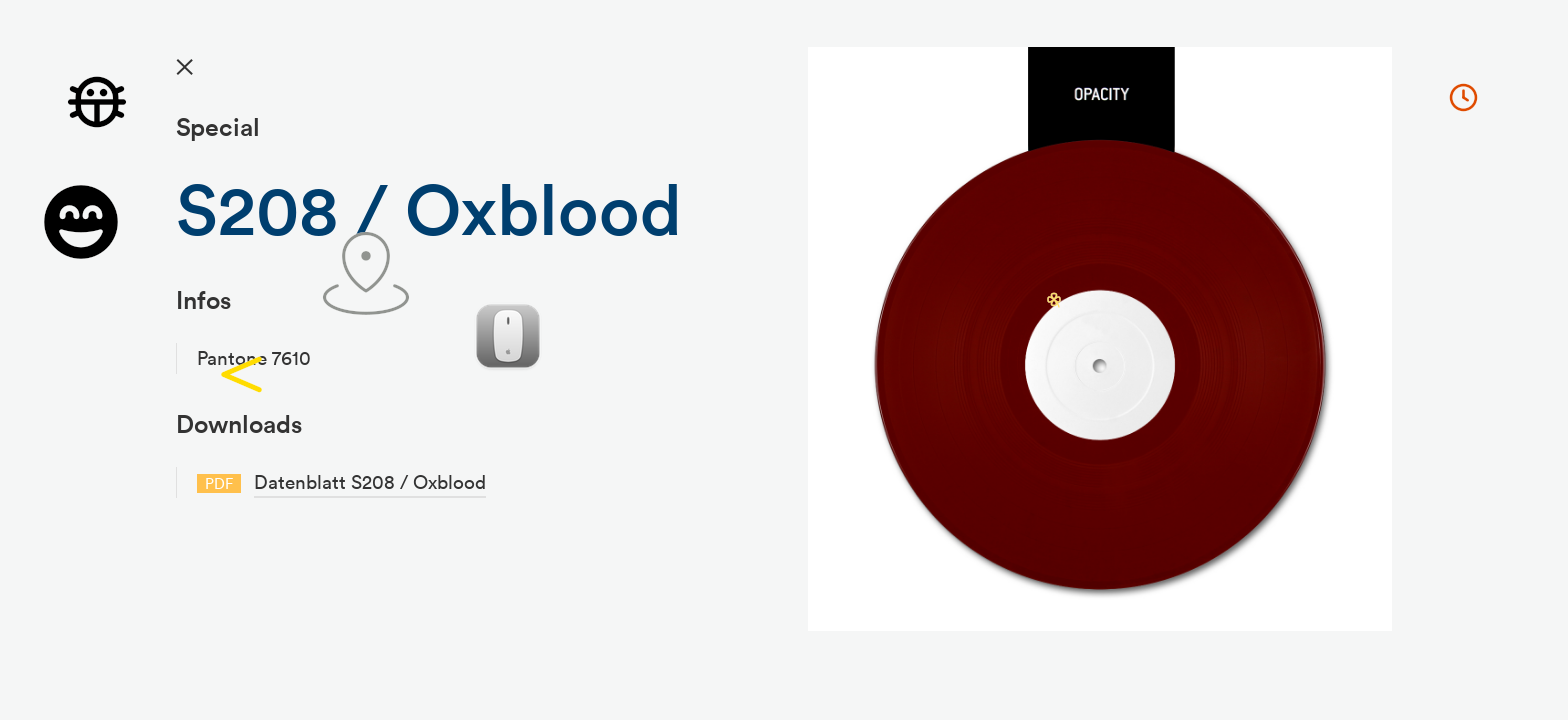 Image resolution: width=1568 pixels, height=720 pixels. What do you see at coordinates (366, 275) in the screenshot?
I see `view location area or zone on map` at bounding box center [366, 275].